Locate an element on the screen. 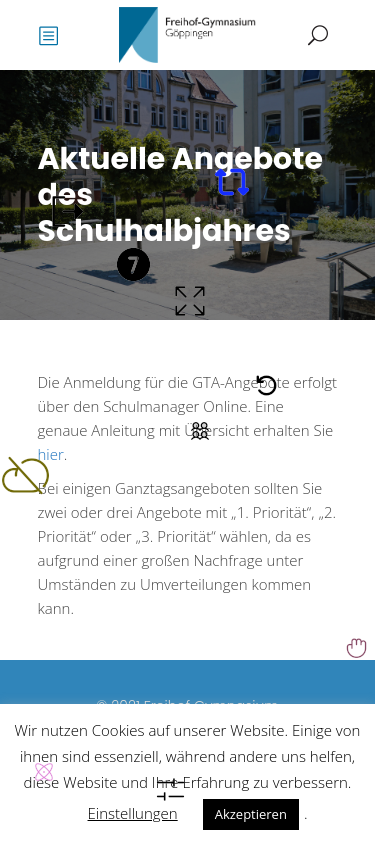  indicates step 7 in a multi-step process is located at coordinates (133, 264).